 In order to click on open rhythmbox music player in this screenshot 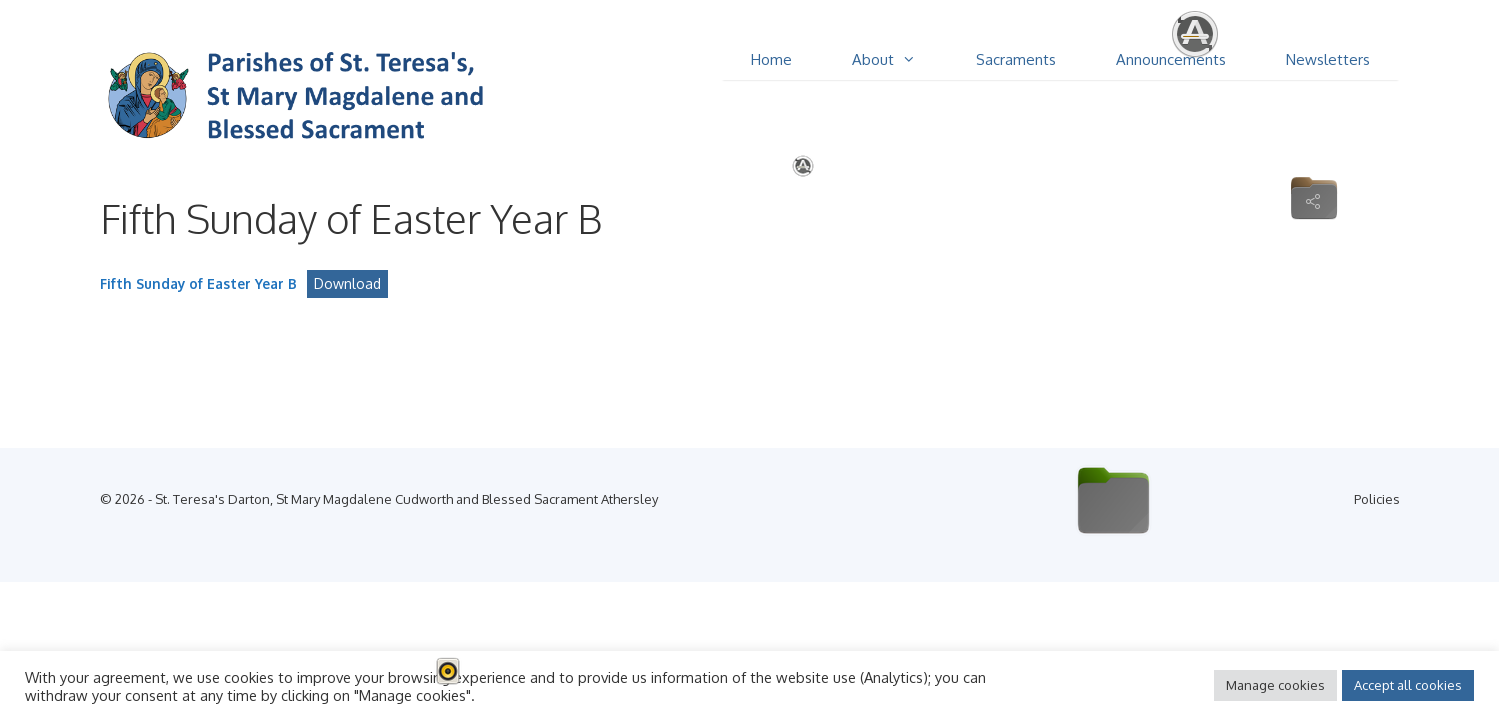, I will do `click(448, 671)`.